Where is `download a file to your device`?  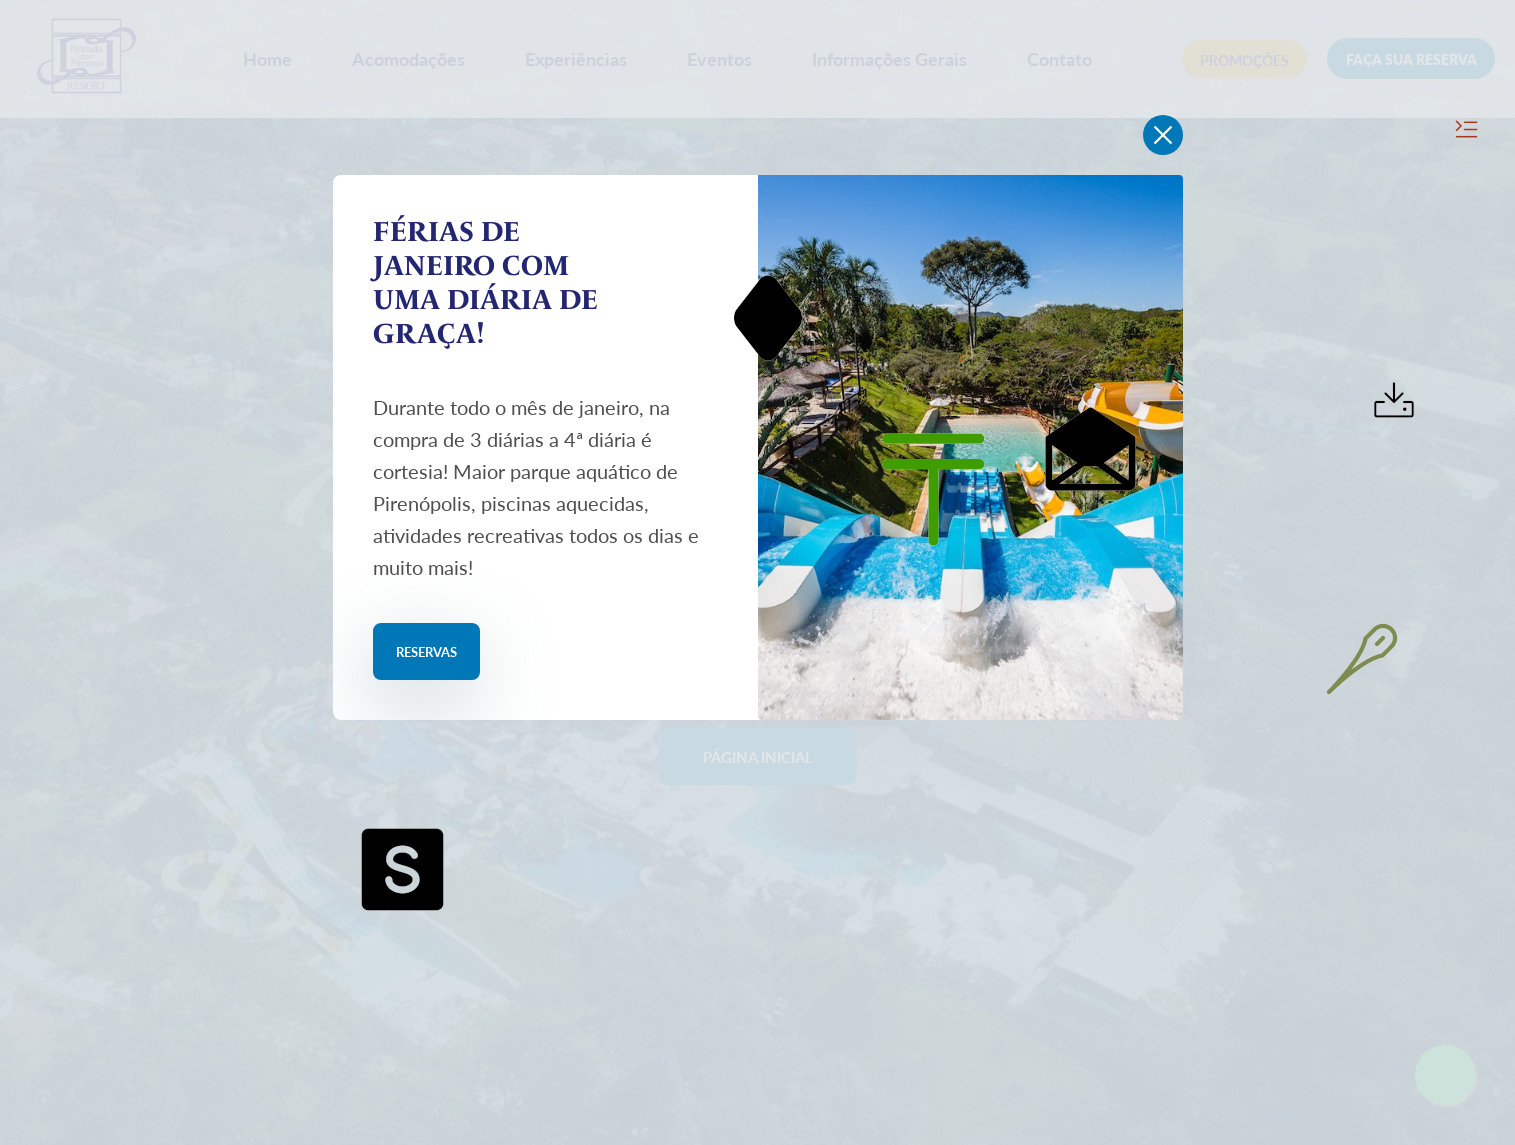 download a file to your device is located at coordinates (1394, 402).